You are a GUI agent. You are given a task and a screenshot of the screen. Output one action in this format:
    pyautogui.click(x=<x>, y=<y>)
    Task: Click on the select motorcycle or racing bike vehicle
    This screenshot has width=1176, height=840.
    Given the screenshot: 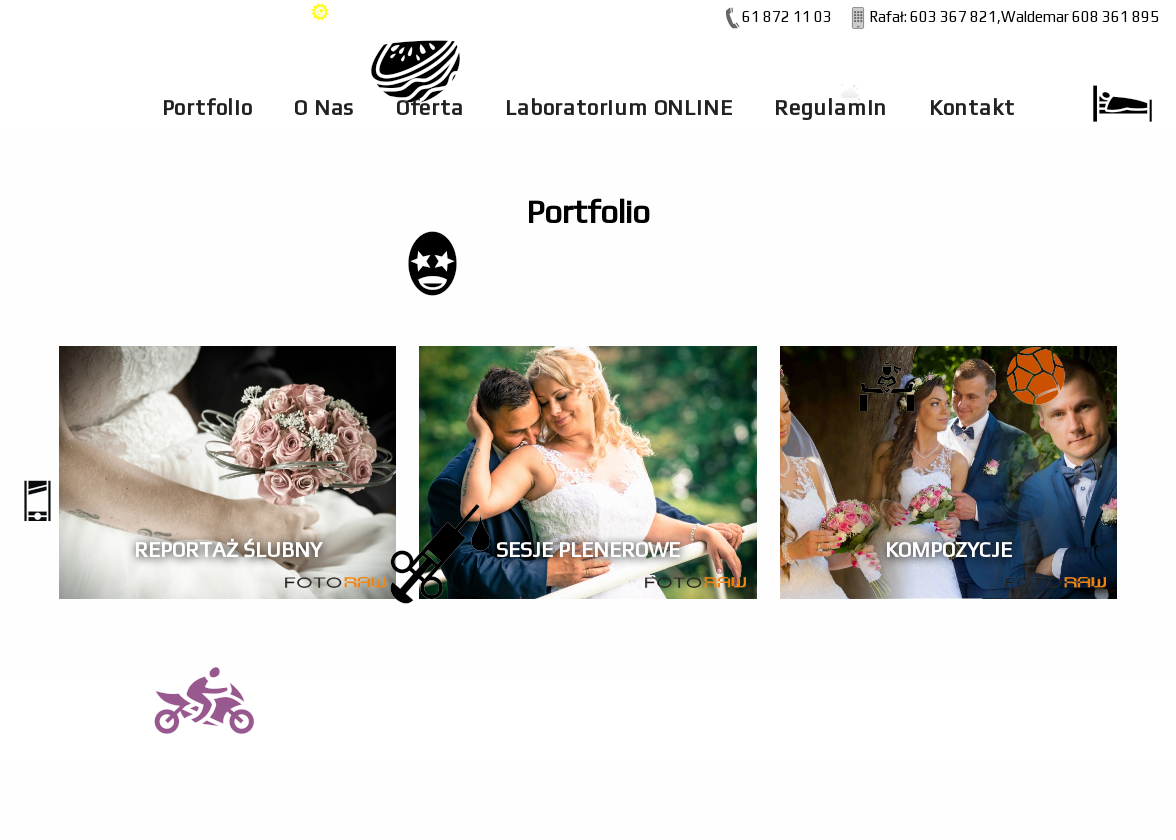 What is the action you would take?
    pyautogui.click(x=202, y=697)
    